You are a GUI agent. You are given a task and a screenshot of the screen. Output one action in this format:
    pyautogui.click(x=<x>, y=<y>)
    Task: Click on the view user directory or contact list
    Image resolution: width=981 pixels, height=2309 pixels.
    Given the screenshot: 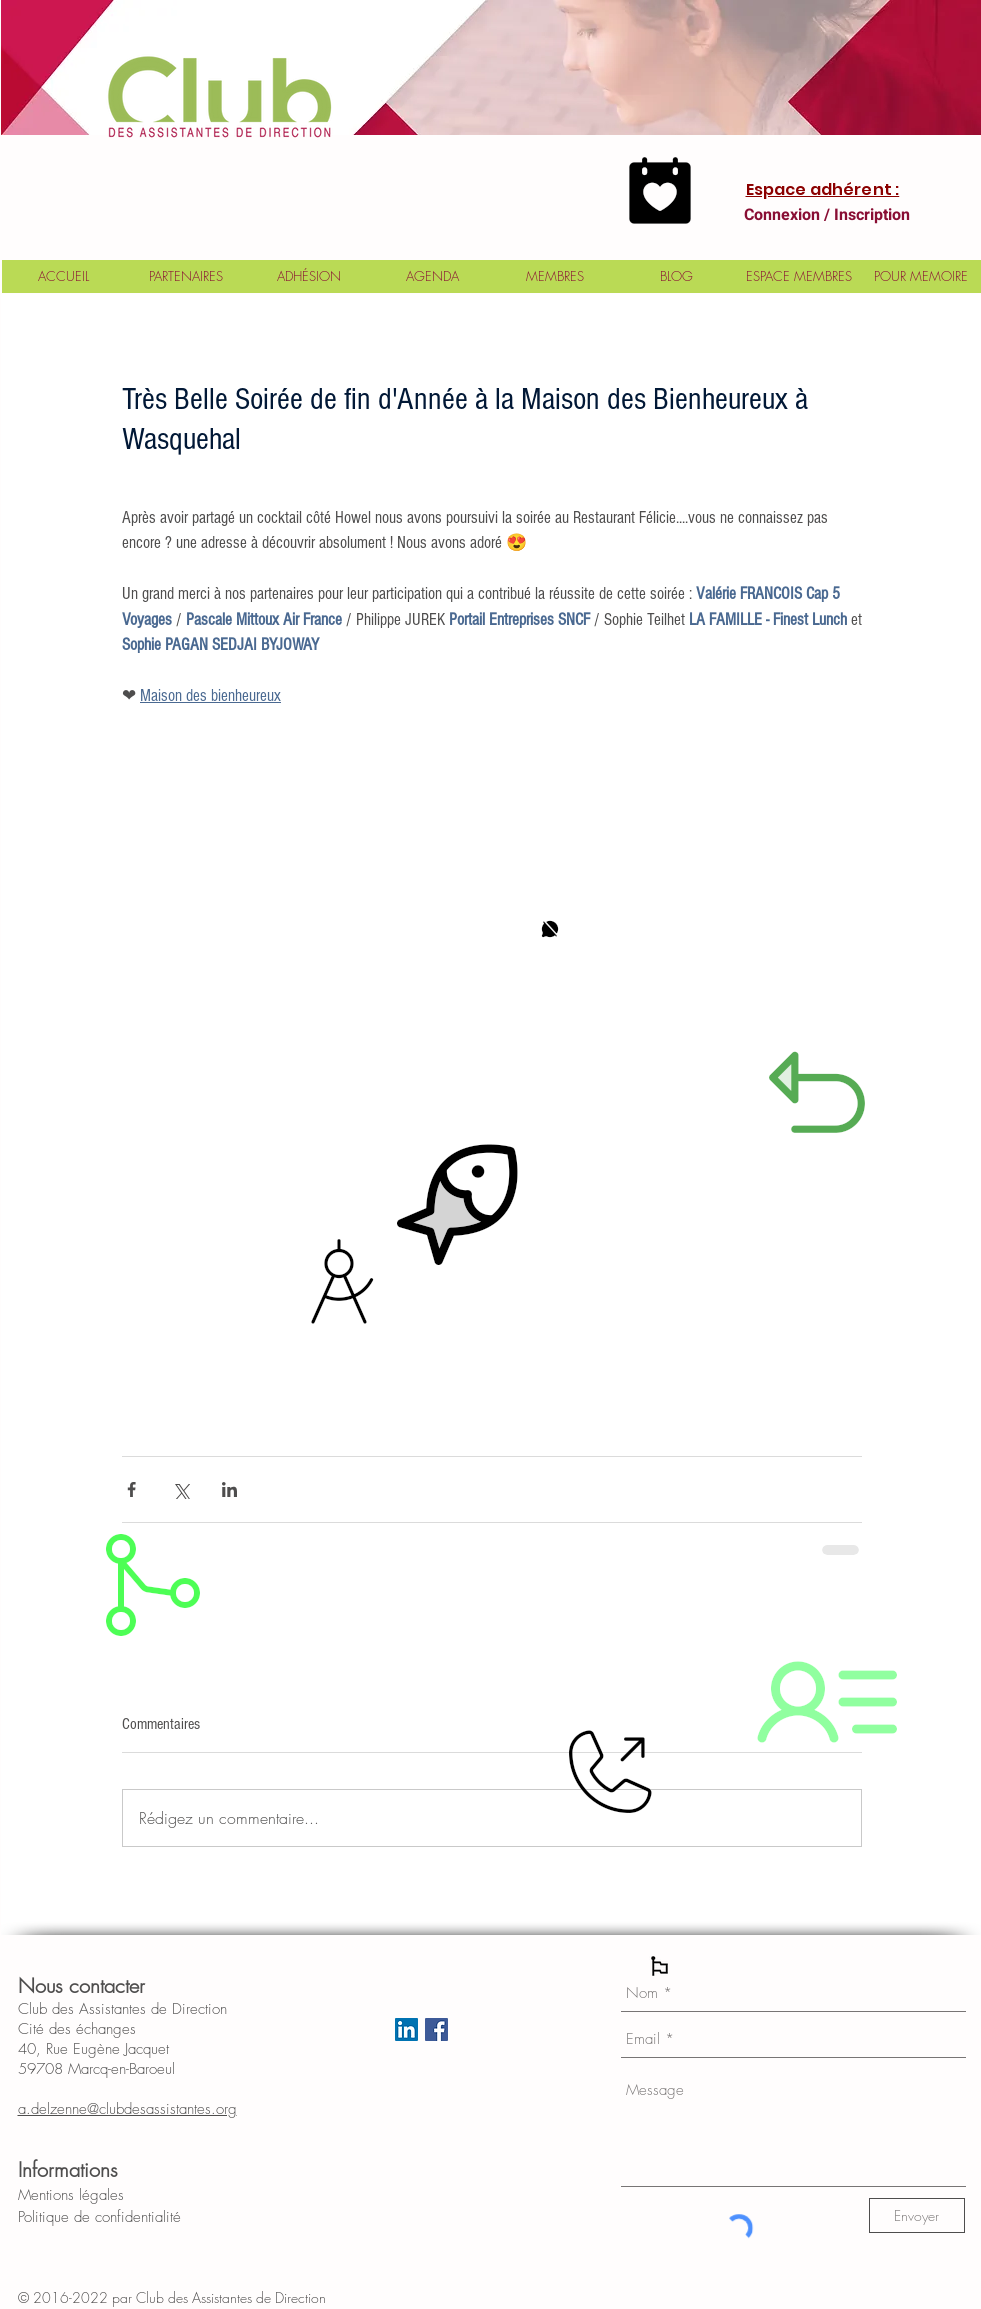 What is the action you would take?
    pyautogui.click(x=825, y=1702)
    